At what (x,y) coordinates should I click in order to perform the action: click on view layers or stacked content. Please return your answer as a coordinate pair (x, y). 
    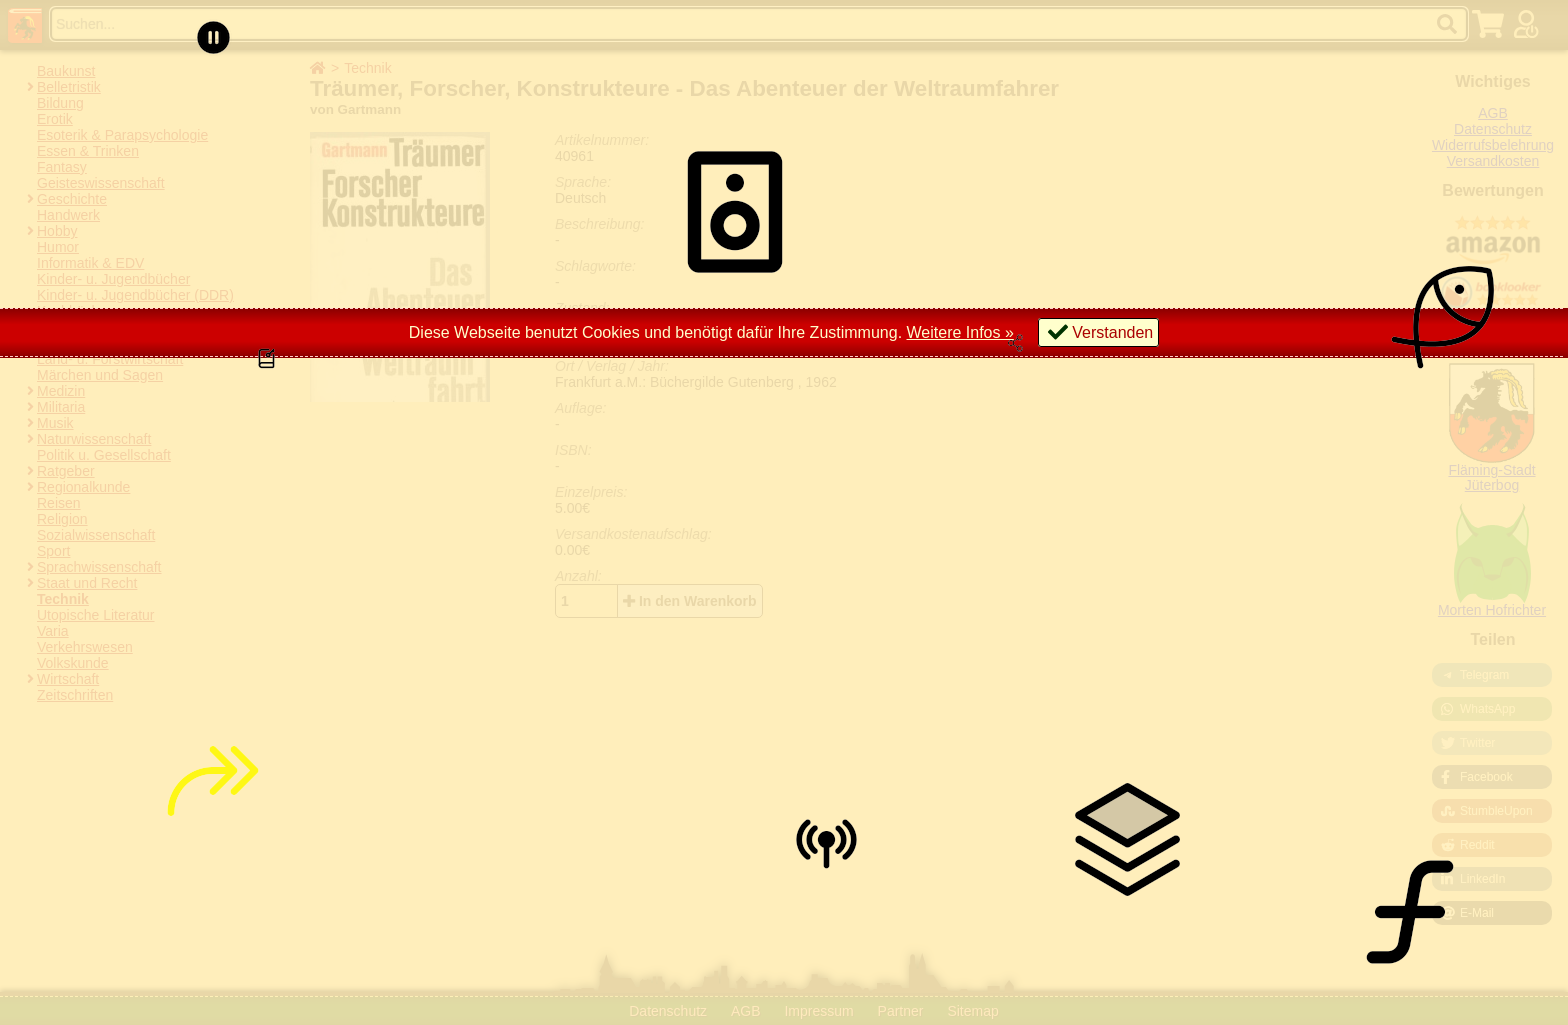
    Looking at the image, I should click on (1127, 839).